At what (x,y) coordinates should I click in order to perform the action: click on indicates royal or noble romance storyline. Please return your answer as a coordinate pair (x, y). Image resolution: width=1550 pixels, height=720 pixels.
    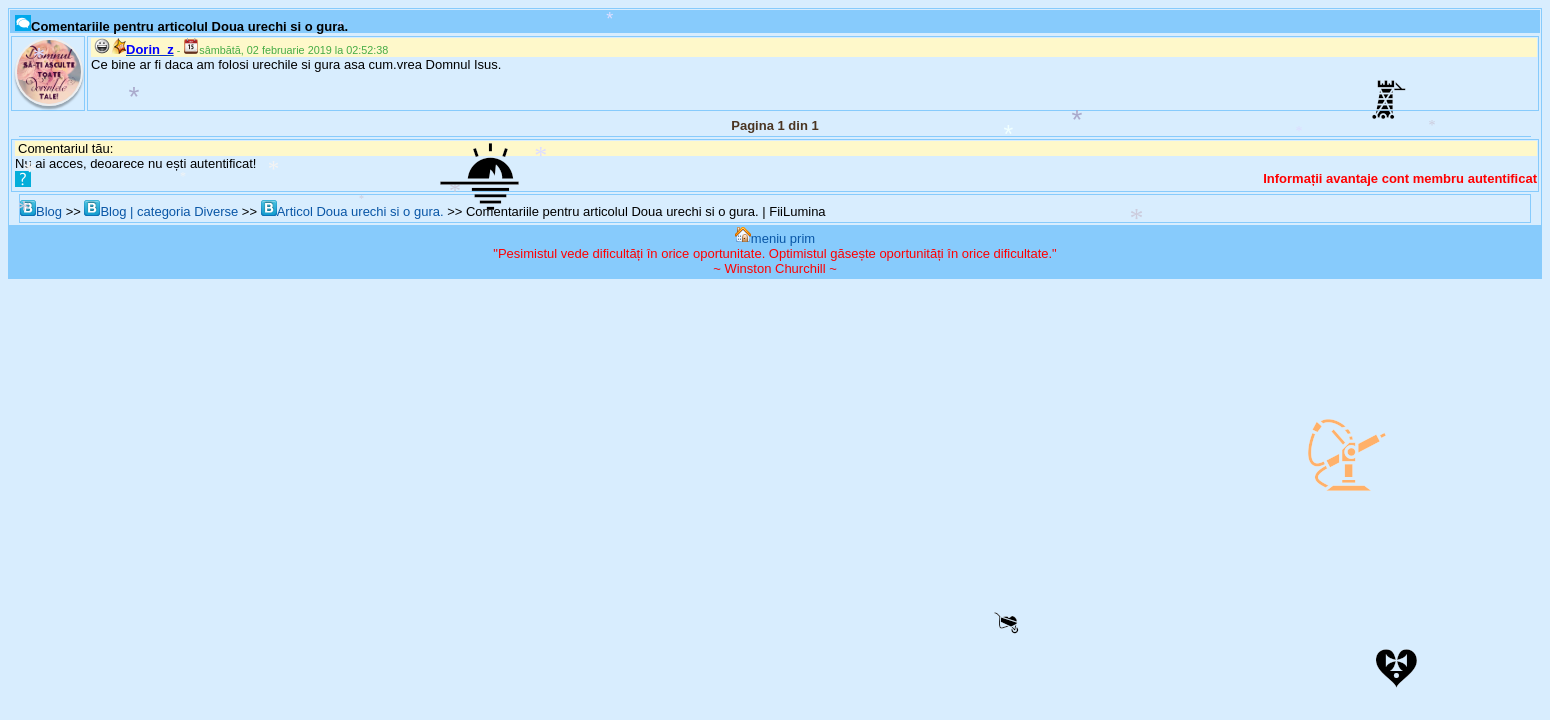
    Looking at the image, I should click on (1396, 668).